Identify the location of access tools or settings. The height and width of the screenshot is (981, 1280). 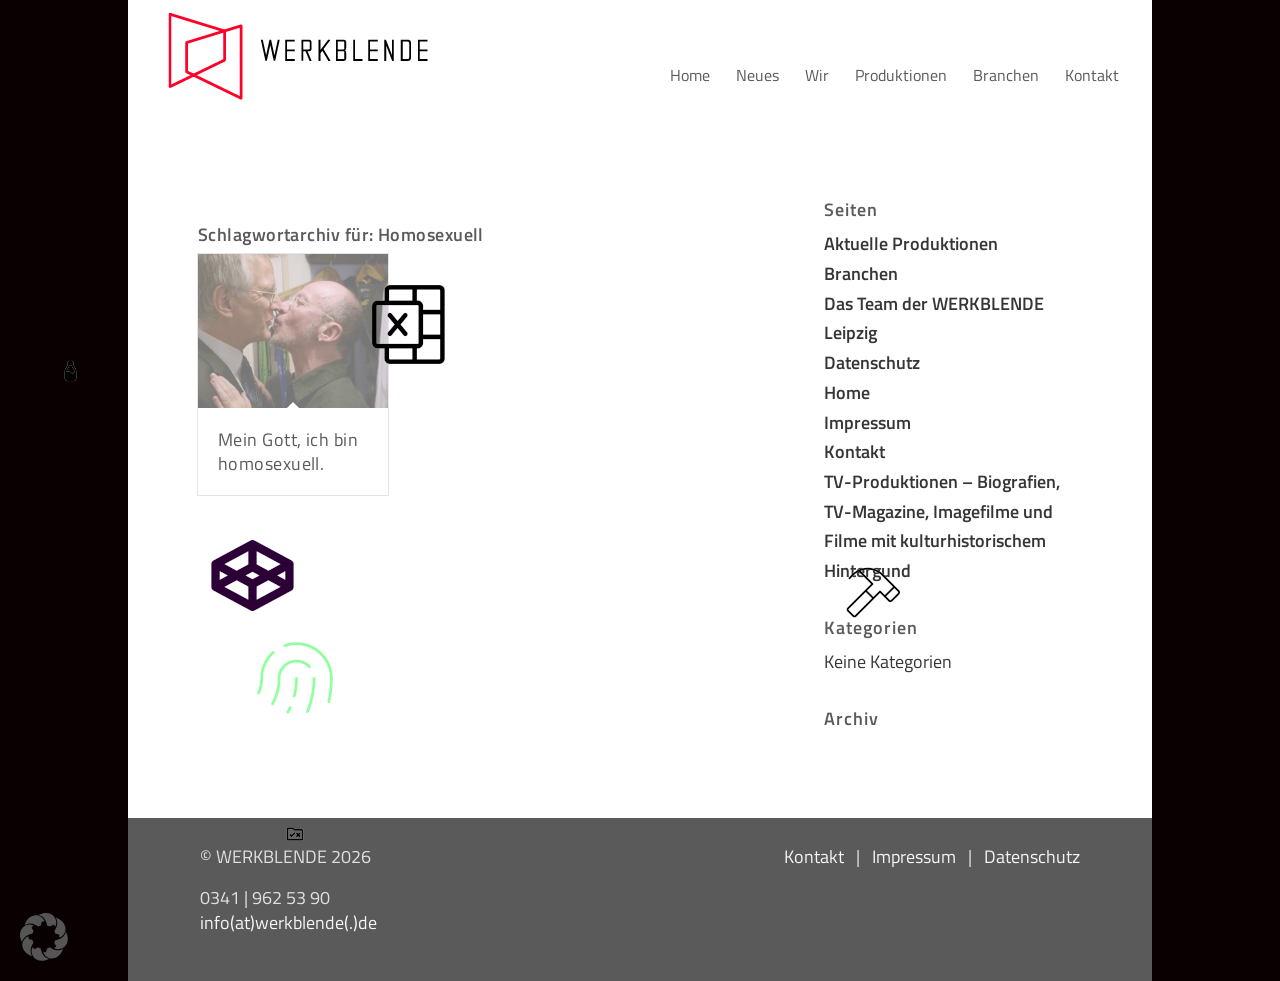
(870, 593).